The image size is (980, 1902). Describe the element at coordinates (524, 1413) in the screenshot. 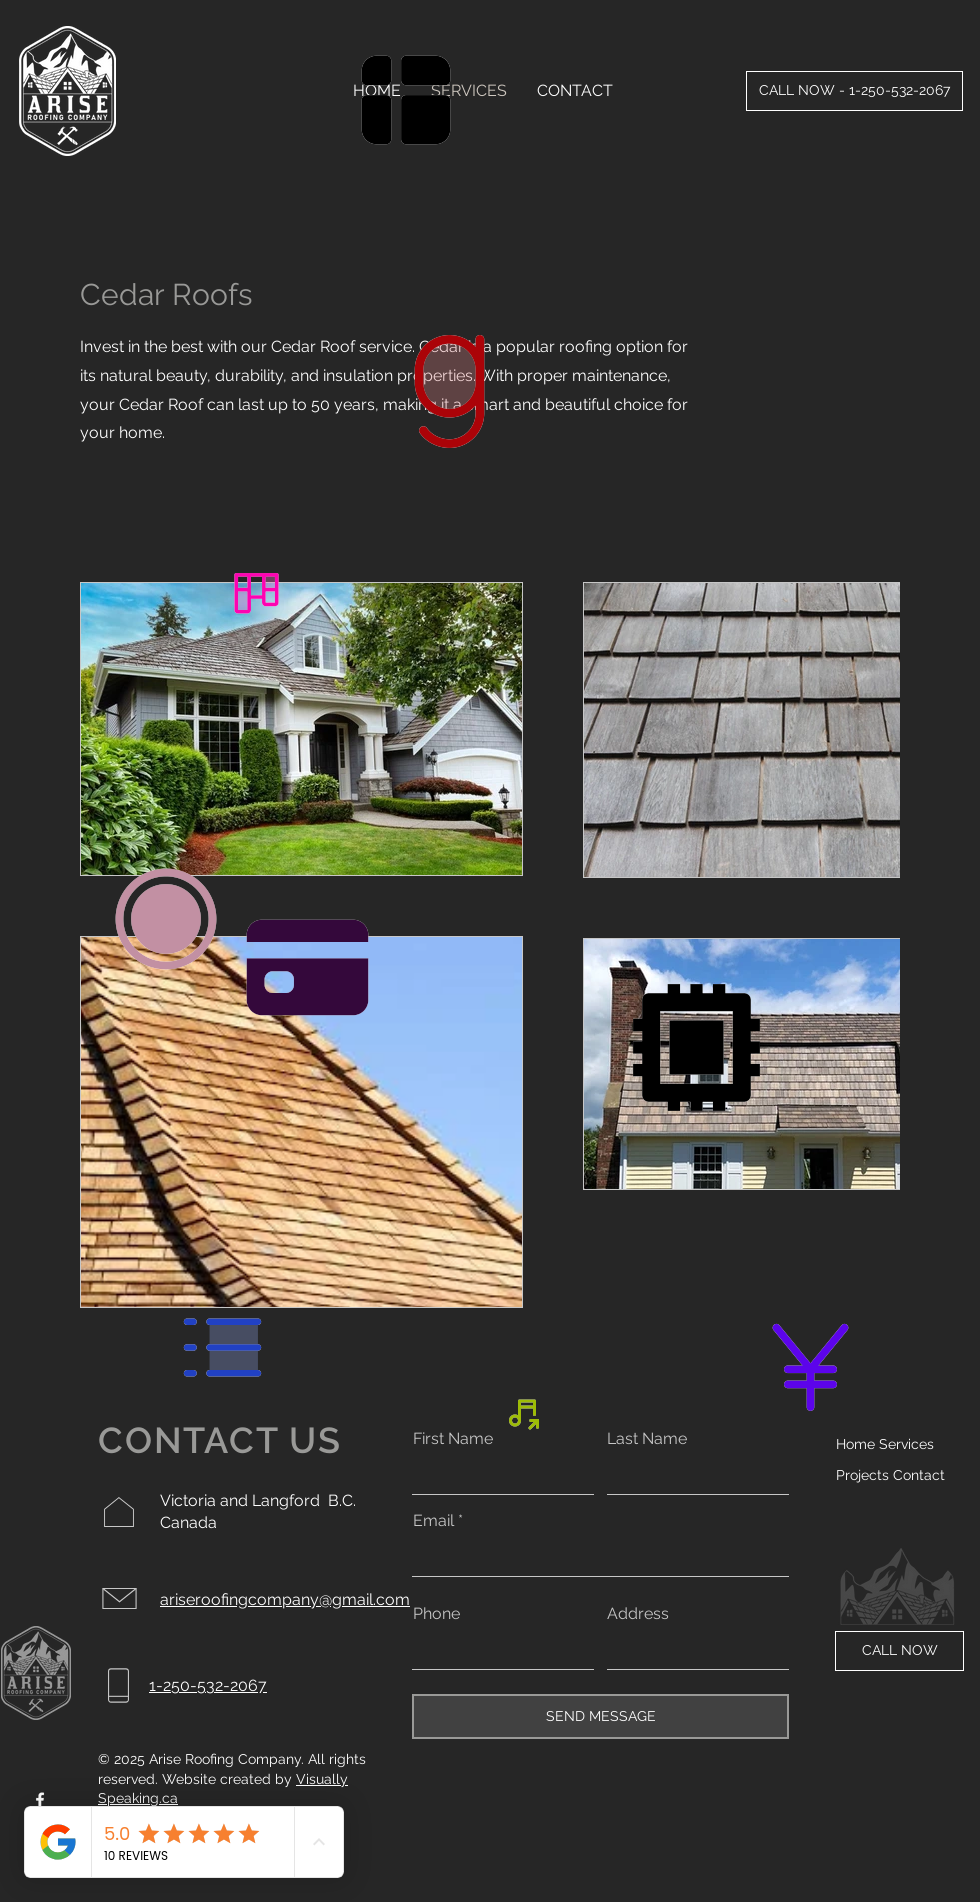

I see `share a song or audio file` at that location.